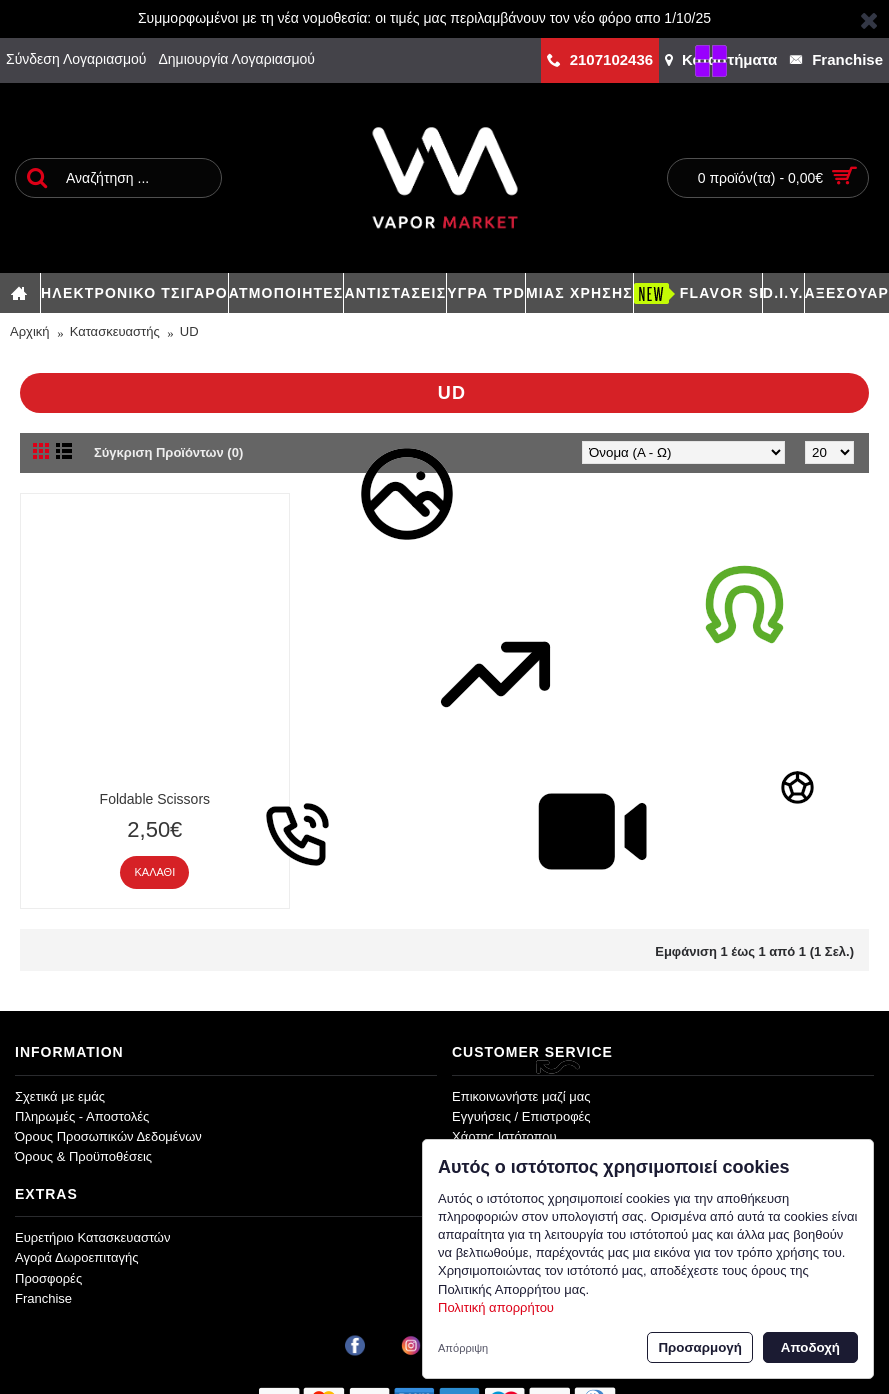 The width and height of the screenshot is (889, 1394). What do you see at coordinates (495, 674) in the screenshot?
I see `view trending or popular content` at bounding box center [495, 674].